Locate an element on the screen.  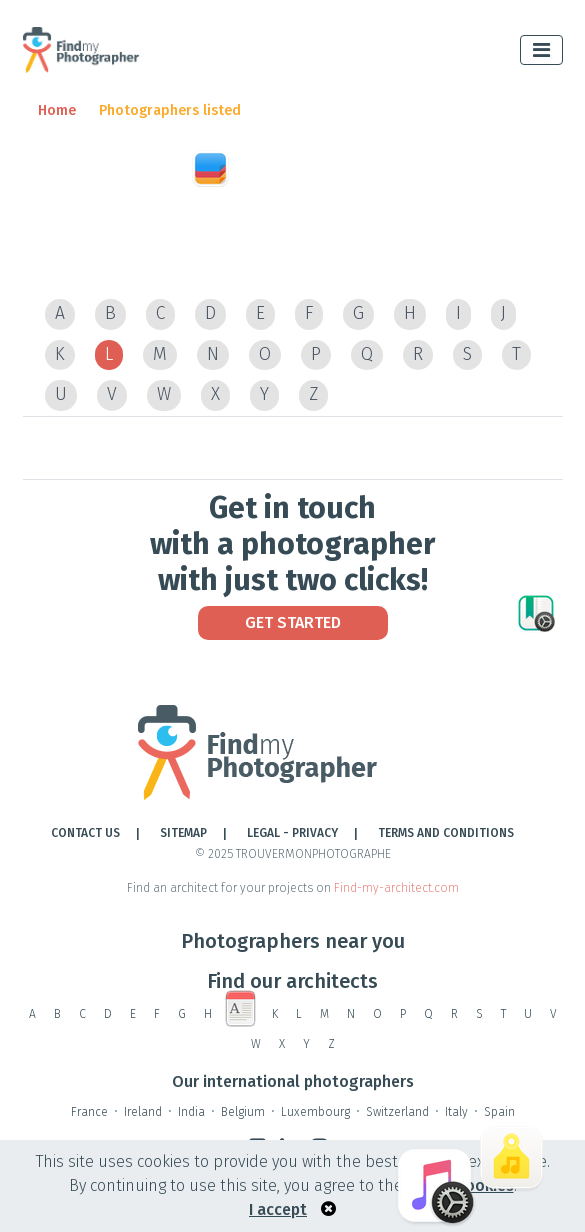
open buho app for mac is located at coordinates (210, 168).